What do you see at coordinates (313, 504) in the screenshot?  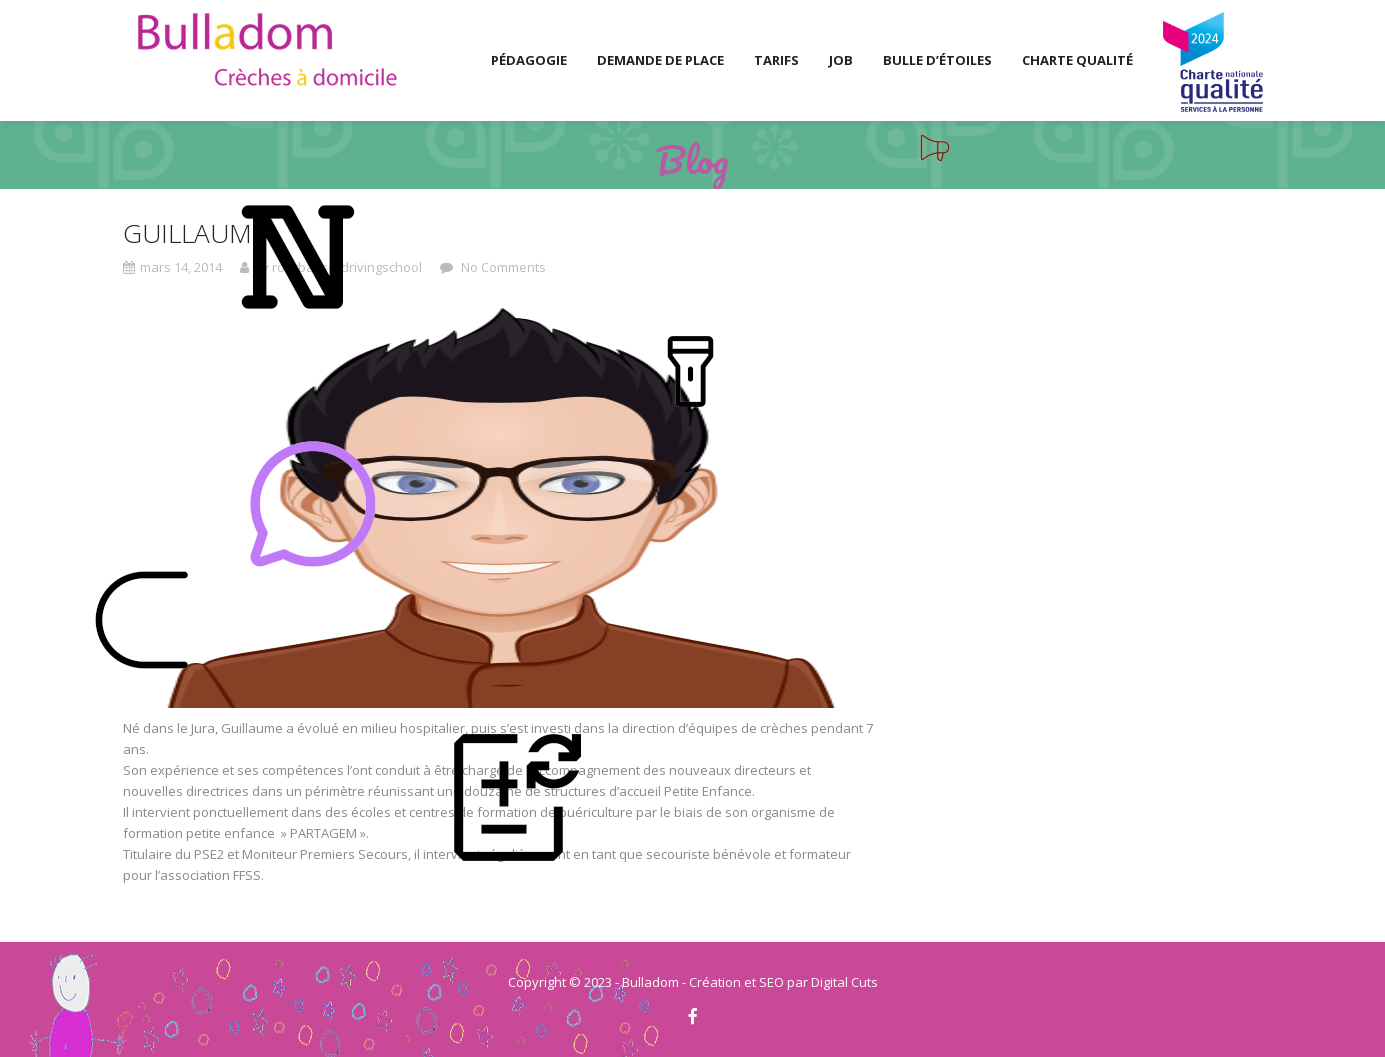 I see `open chat or messaging` at bounding box center [313, 504].